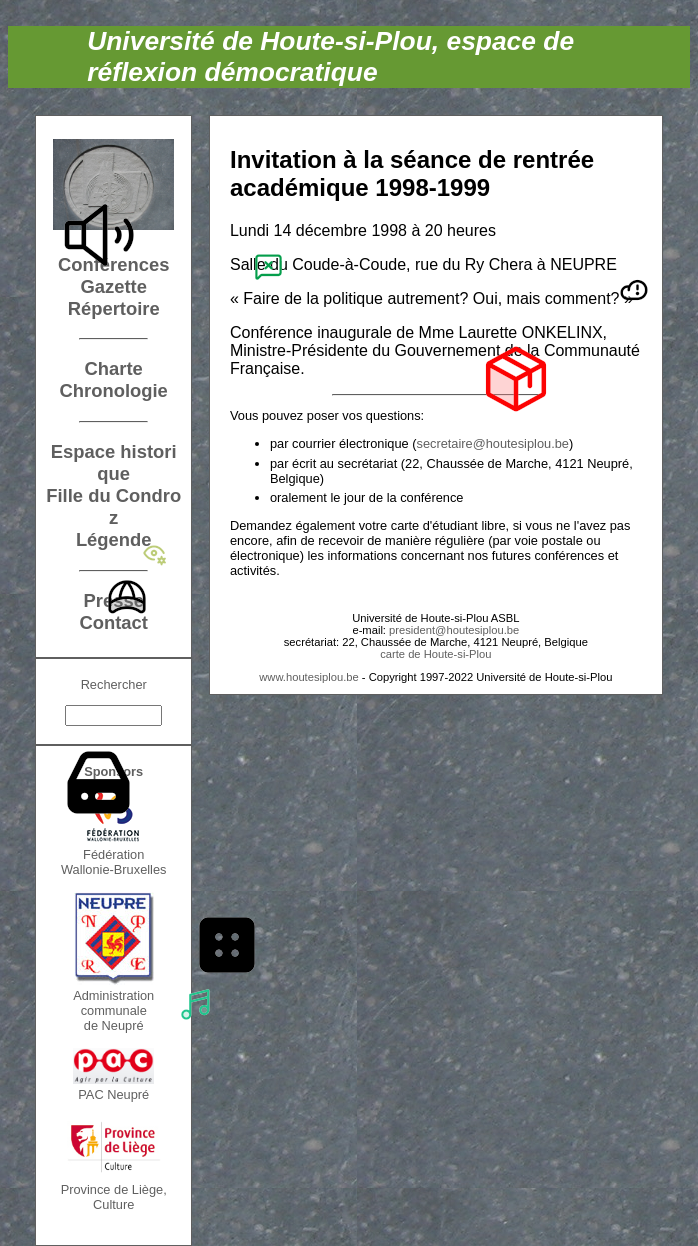 The width and height of the screenshot is (698, 1246). I want to click on cloud storage warning or error, so click(634, 290).